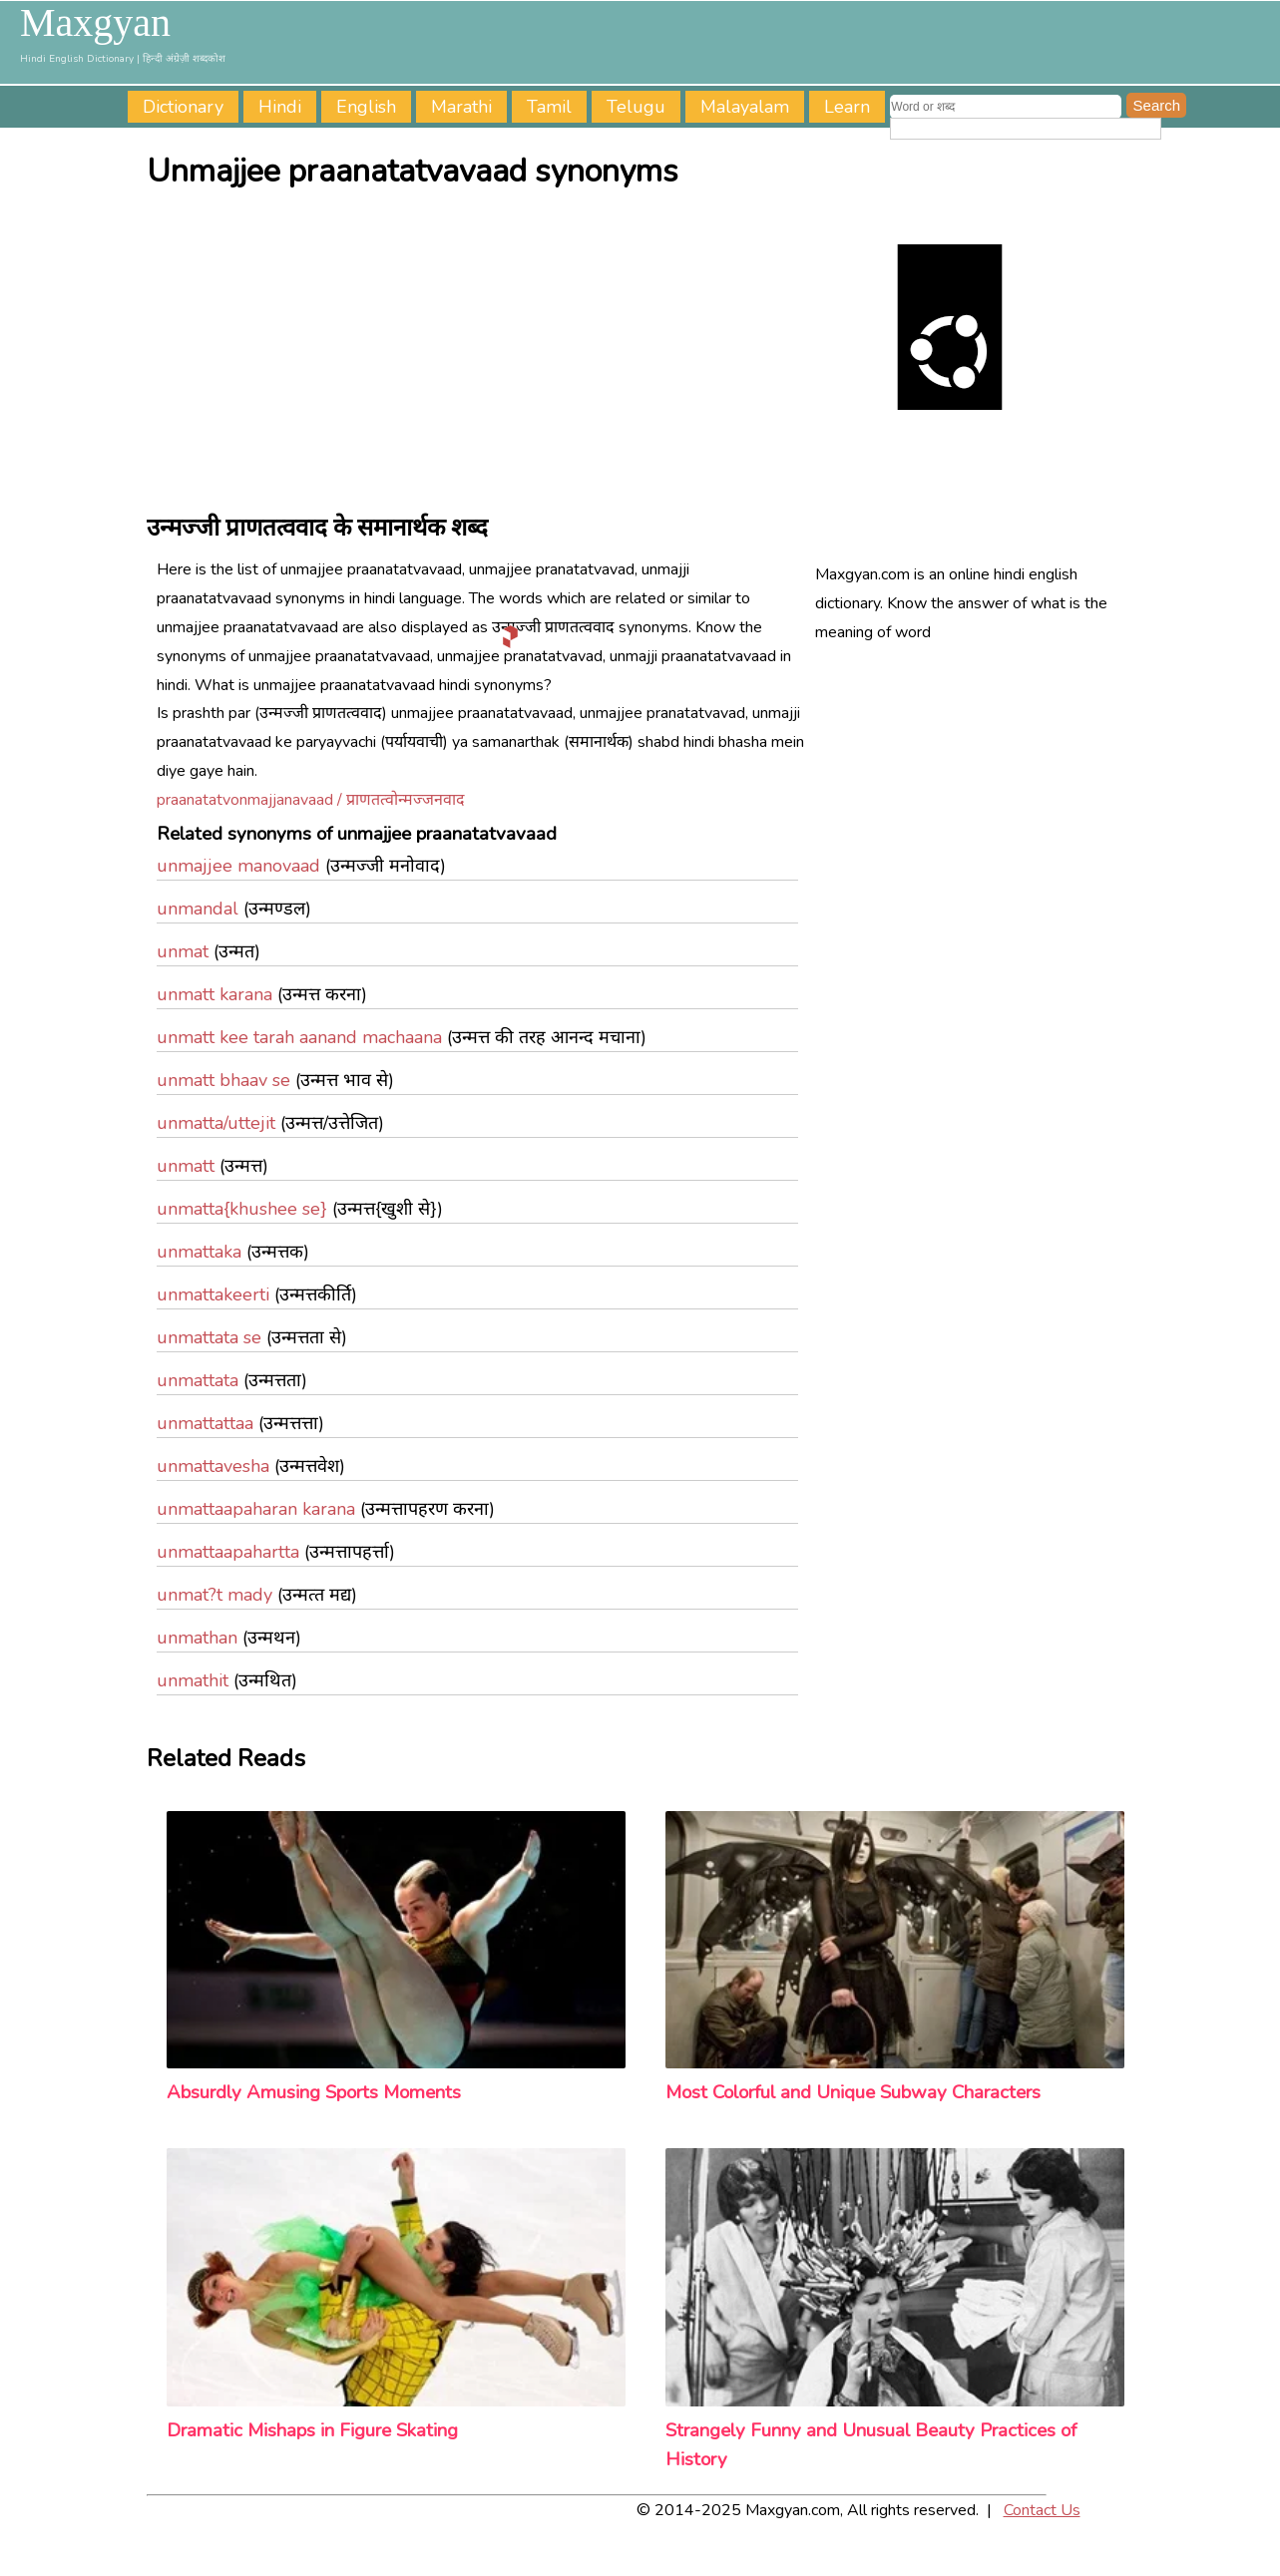 The image size is (1280, 2576). Describe the element at coordinates (510, 636) in the screenshot. I see `prefect logo - a data workflow orchestration platform` at that location.